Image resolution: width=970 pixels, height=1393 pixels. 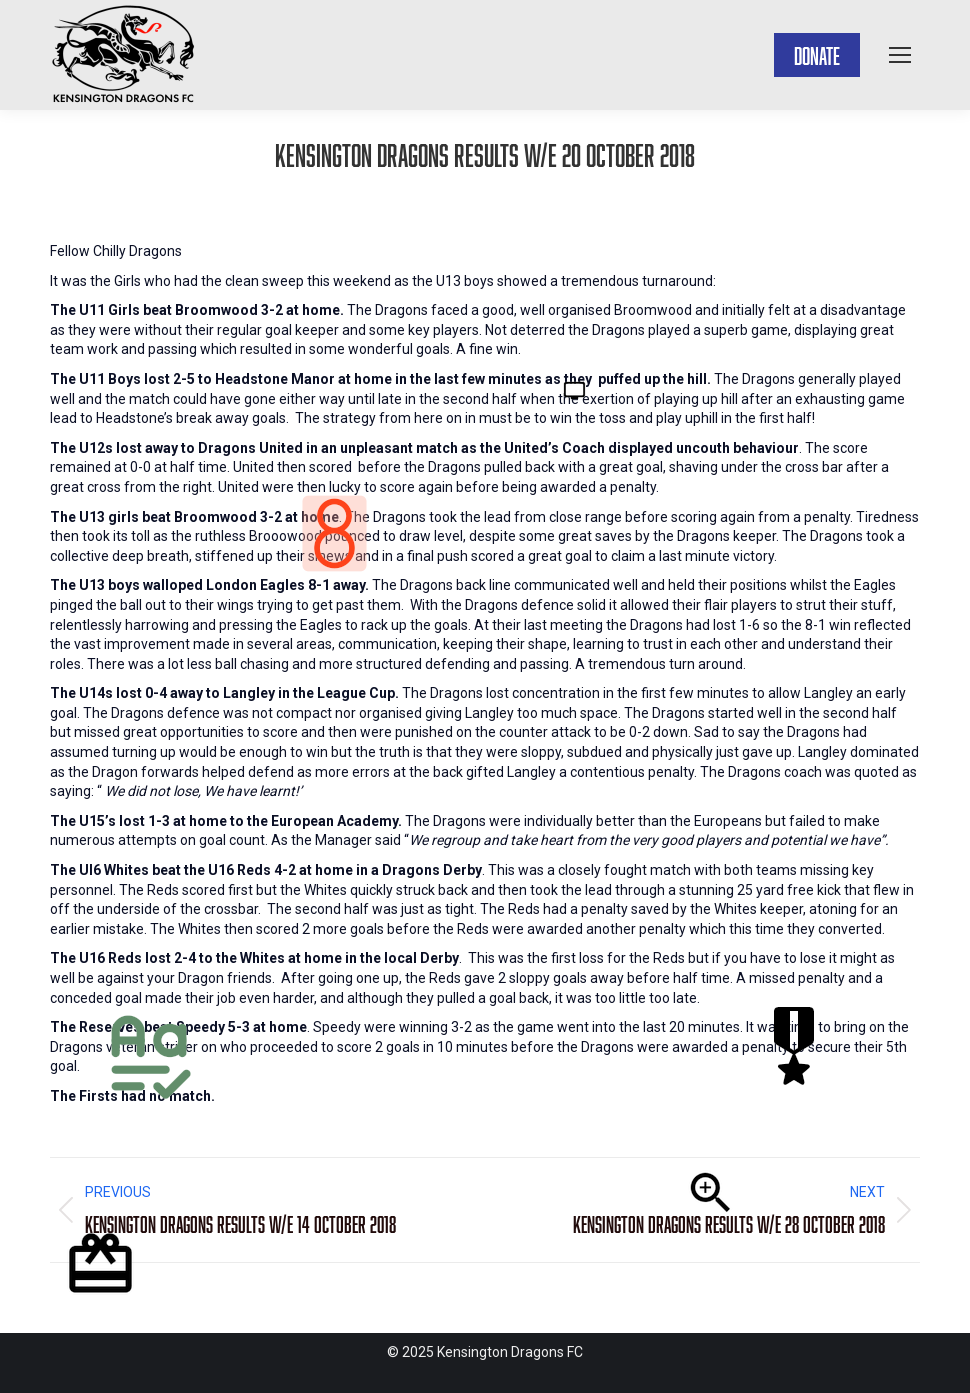 I want to click on zoom in on content or image, so click(x=711, y=1193).